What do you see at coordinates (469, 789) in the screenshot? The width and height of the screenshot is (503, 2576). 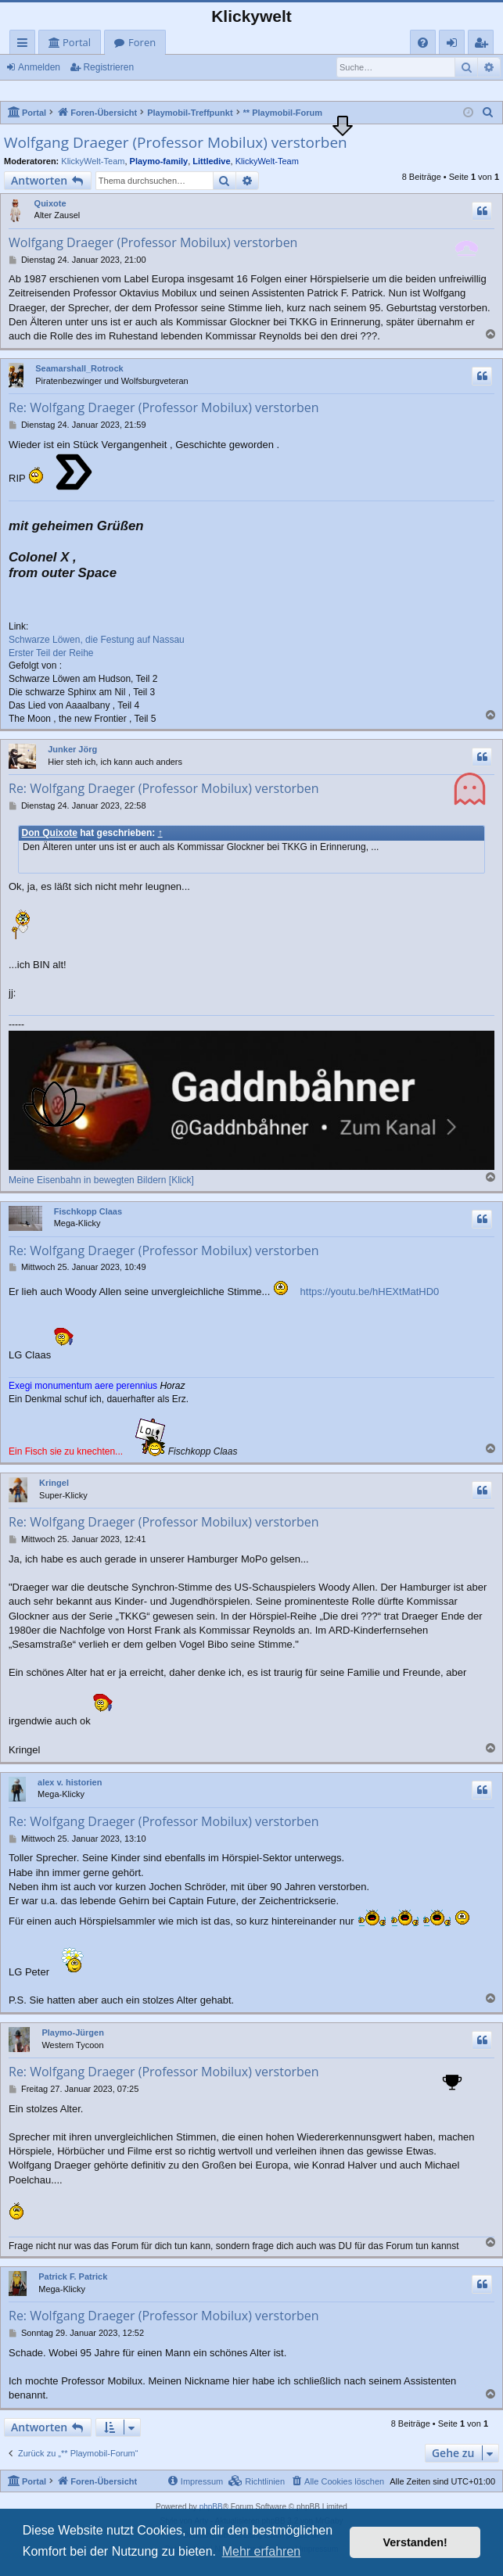 I see `toggle ghost mode or invisible status` at bounding box center [469, 789].